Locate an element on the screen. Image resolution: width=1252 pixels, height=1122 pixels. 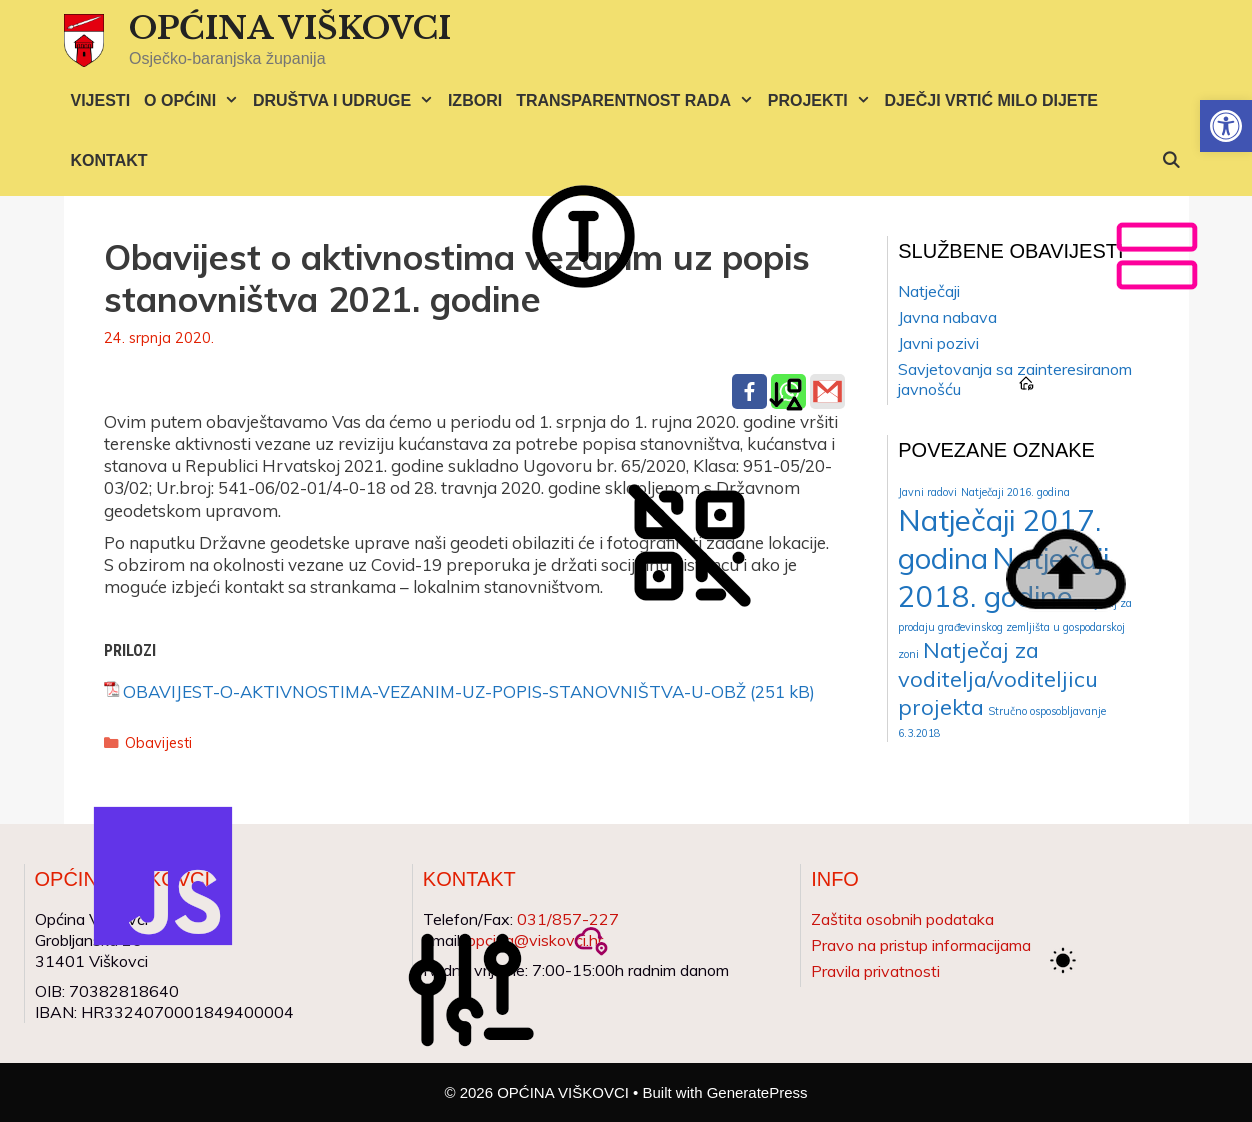
QR code scanning is disabled is located at coordinates (689, 545).